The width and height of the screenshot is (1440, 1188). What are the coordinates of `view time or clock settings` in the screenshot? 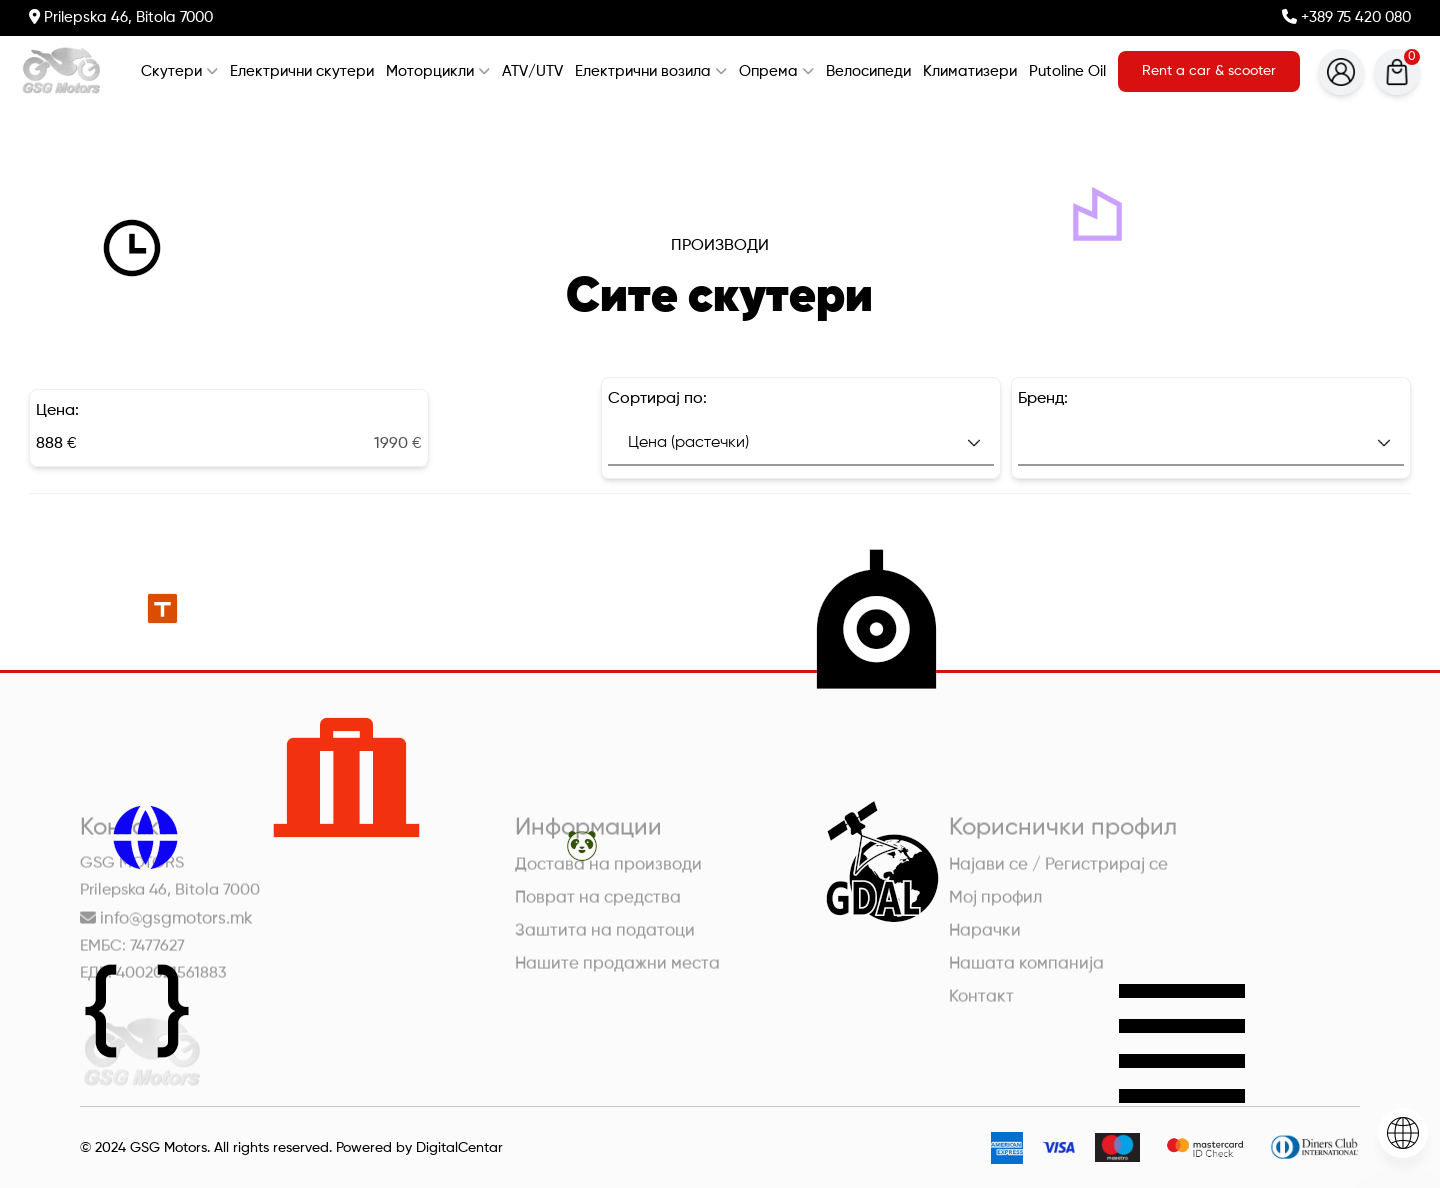 It's located at (132, 248).